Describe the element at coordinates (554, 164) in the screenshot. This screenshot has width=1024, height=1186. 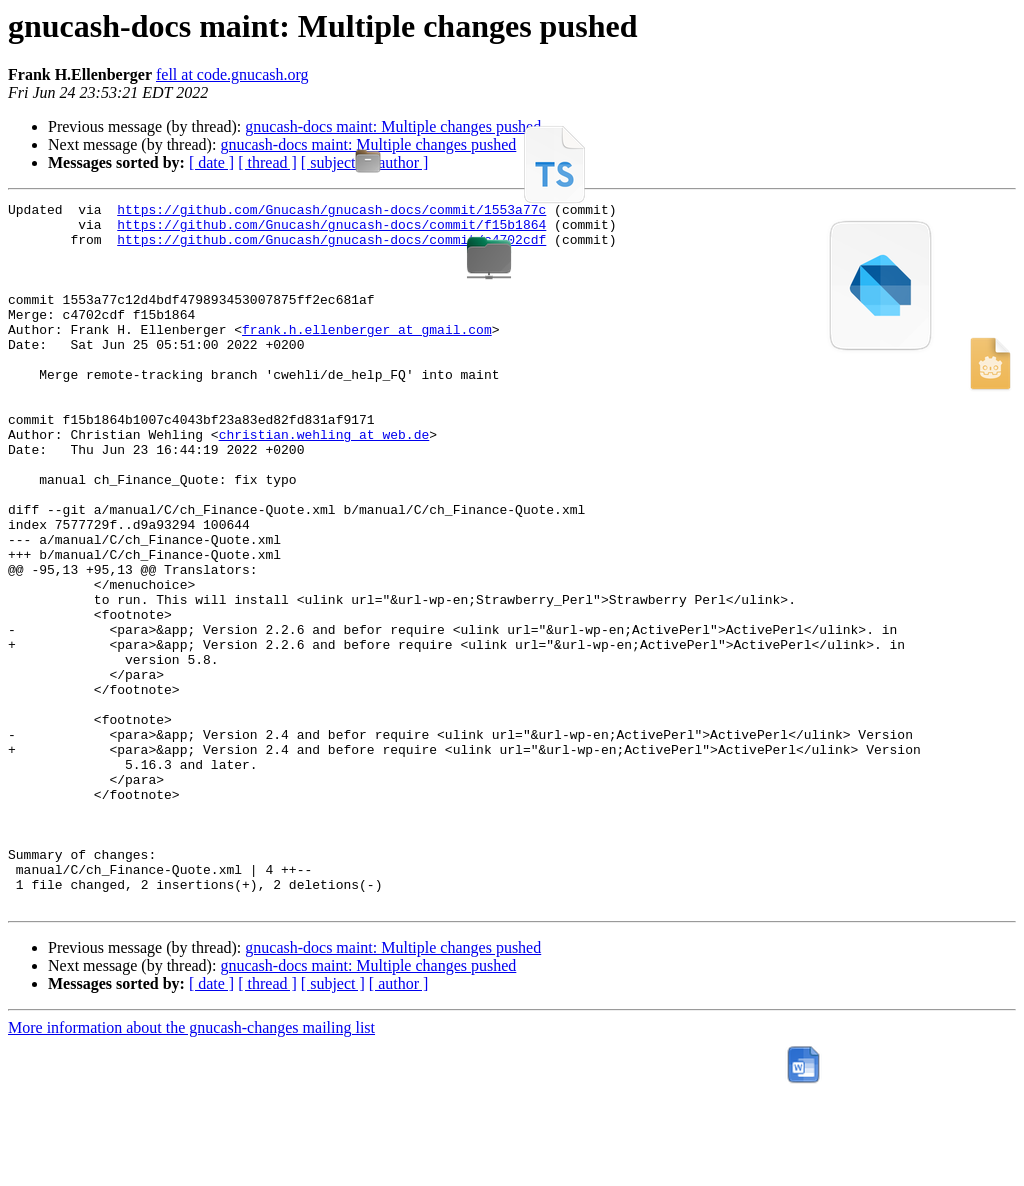
I see `a typescript source code file` at that location.